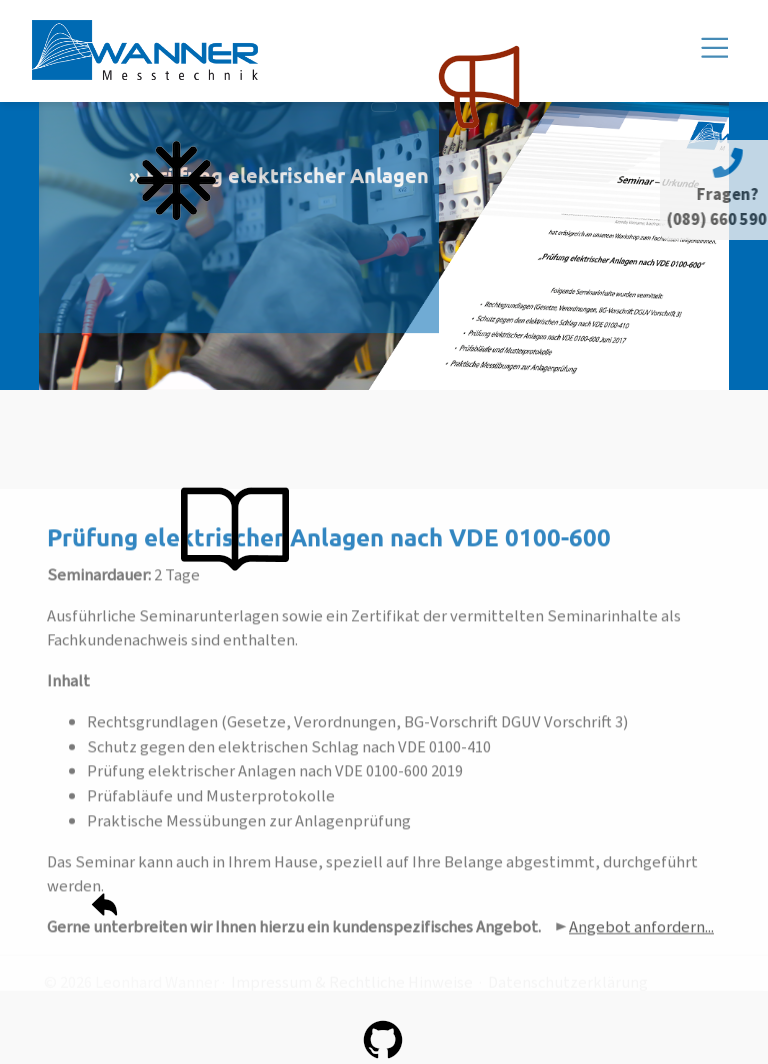  I want to click on view project on github, so click(383, 1040).